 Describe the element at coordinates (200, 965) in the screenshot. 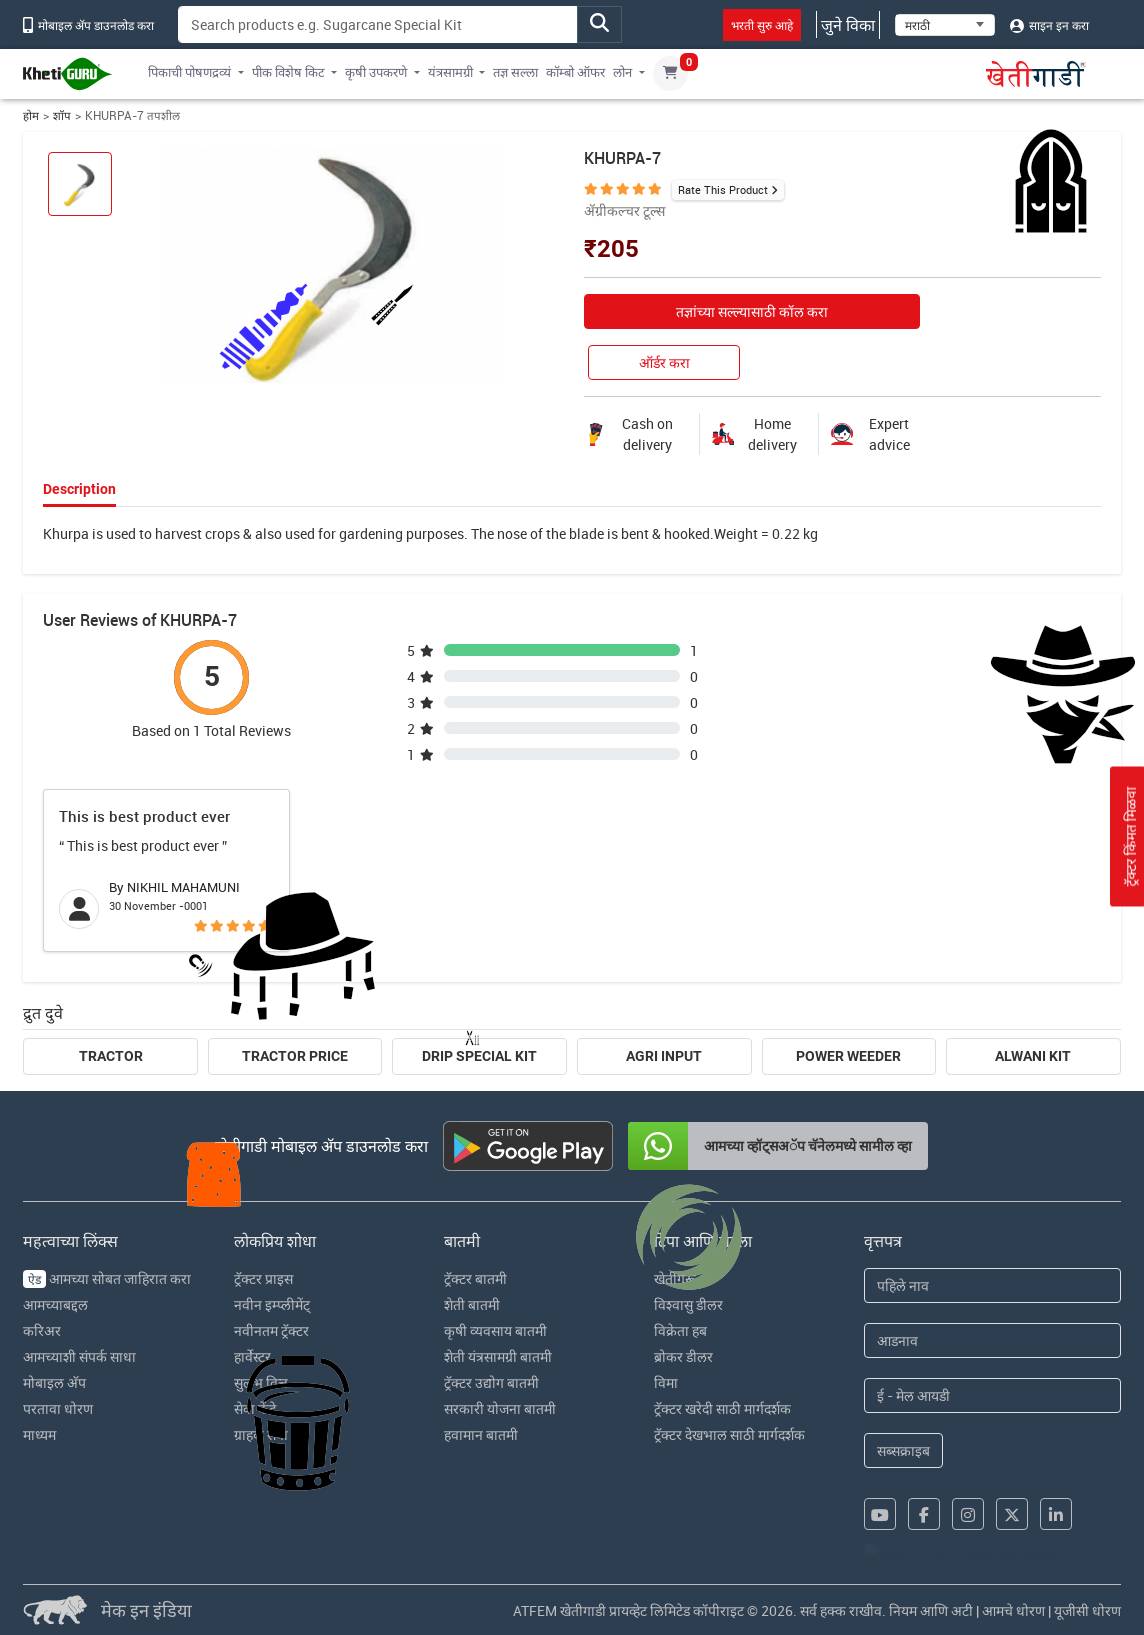

I see `attract or collect items in a game` at that location.